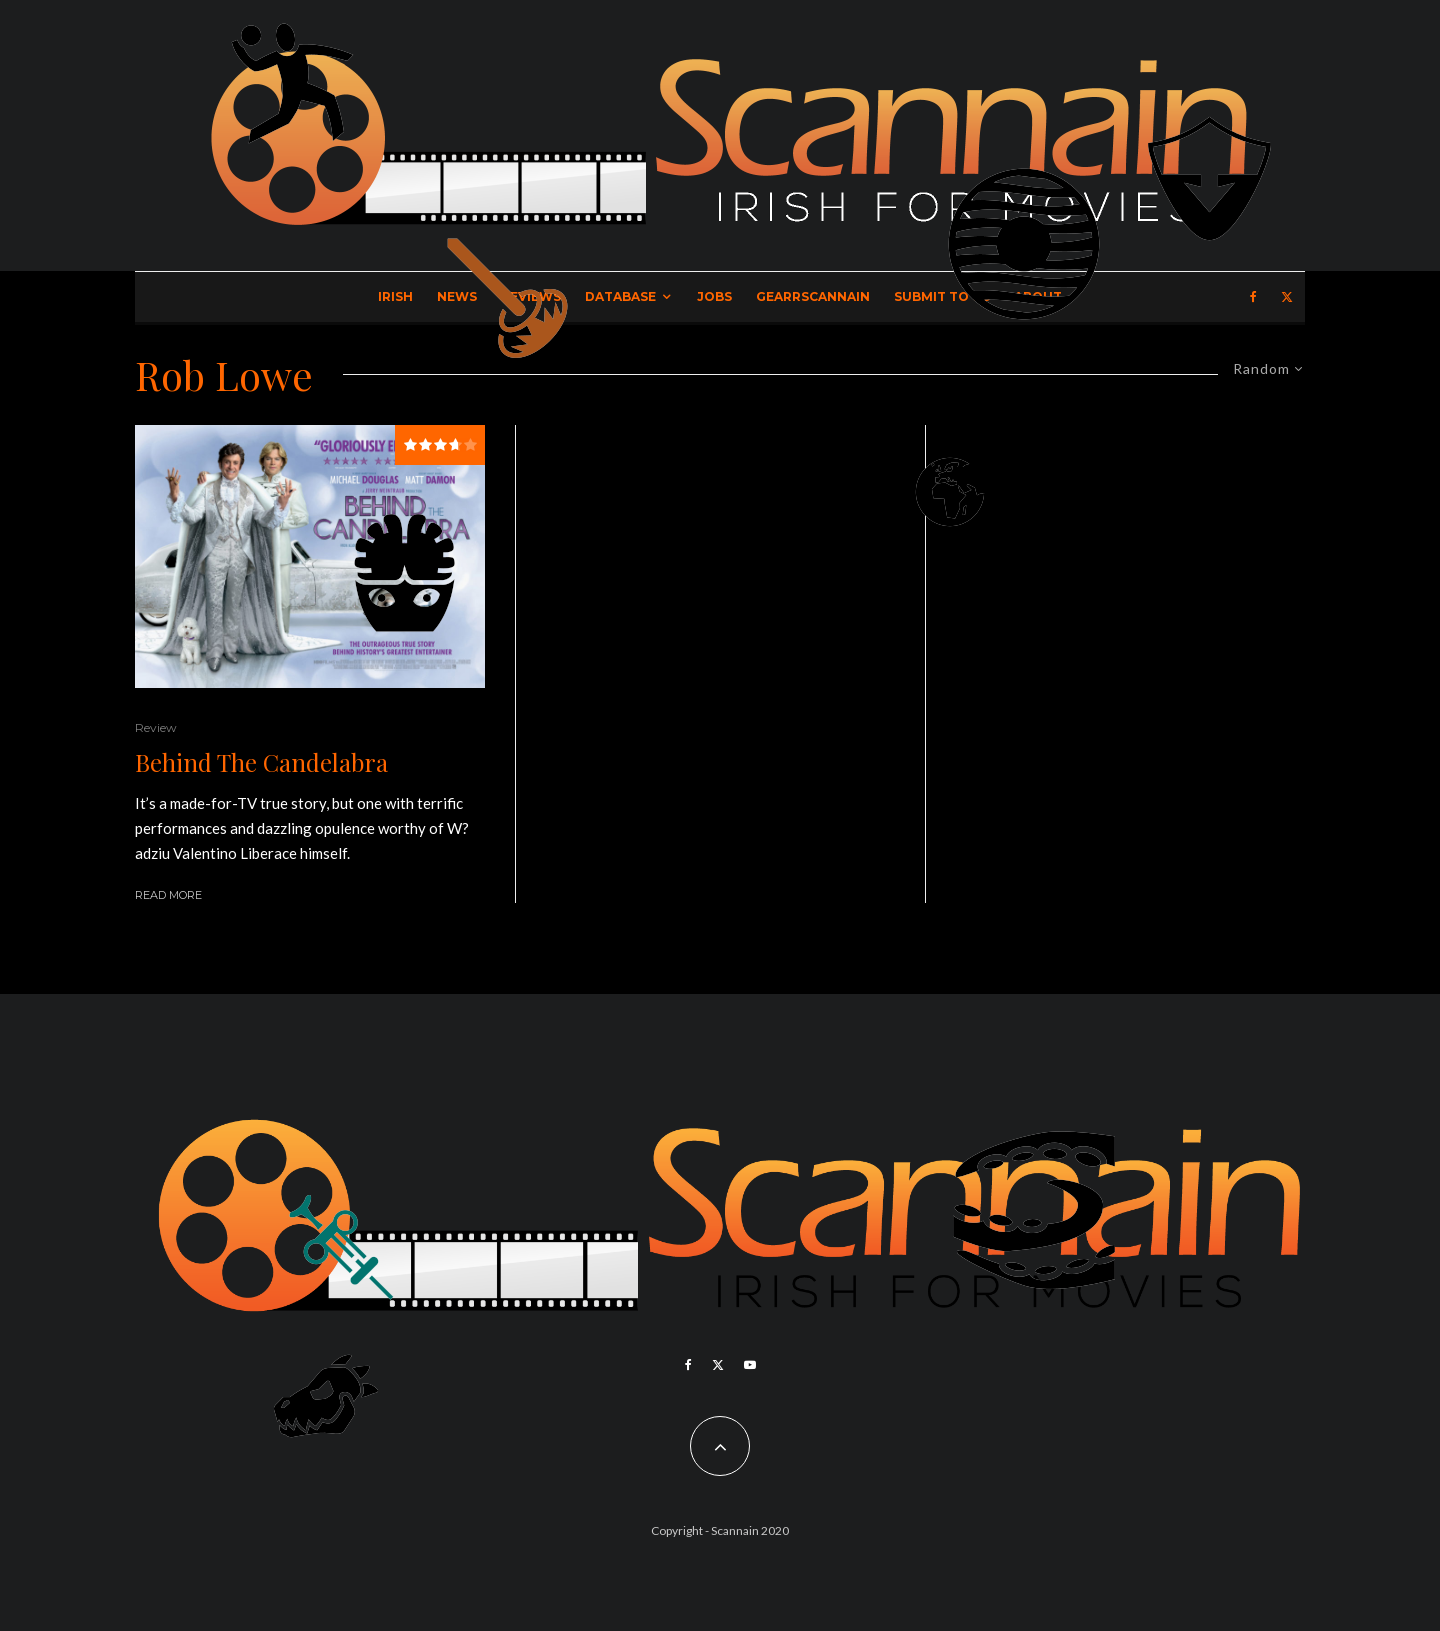 The height and width of the screenshot is (1631, 1440). What do you see at coordinates (1209, 178) in the screenshot?
I see `indicates armor or defense has been reduced` at bounding box center [1209, 178].